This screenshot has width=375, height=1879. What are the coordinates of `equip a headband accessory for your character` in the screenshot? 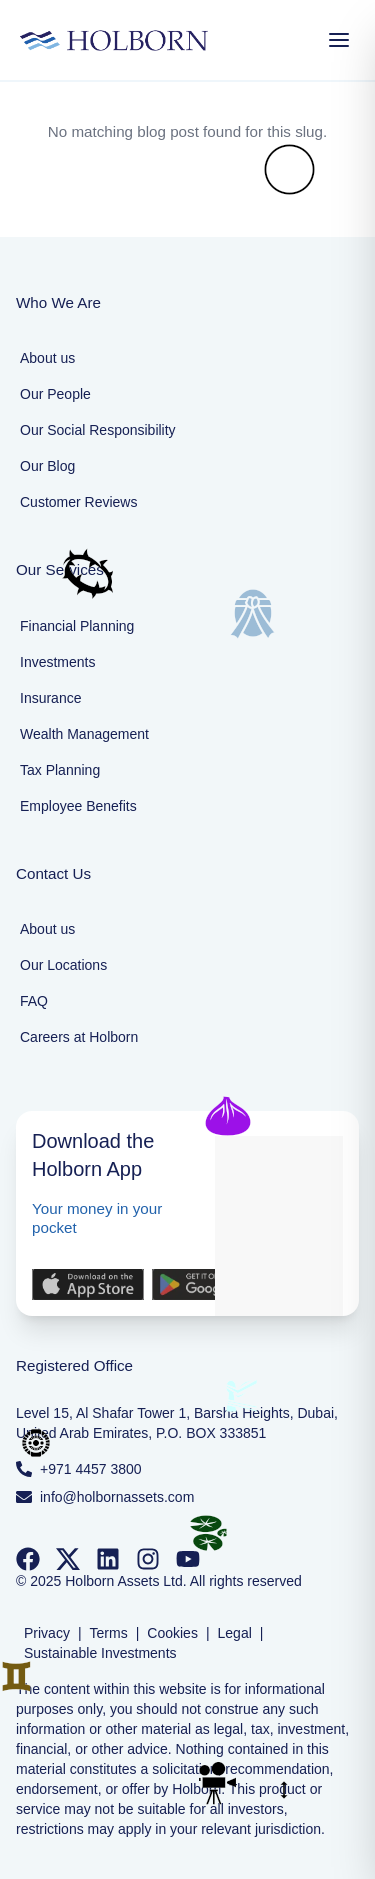 It's located at (253, 614).